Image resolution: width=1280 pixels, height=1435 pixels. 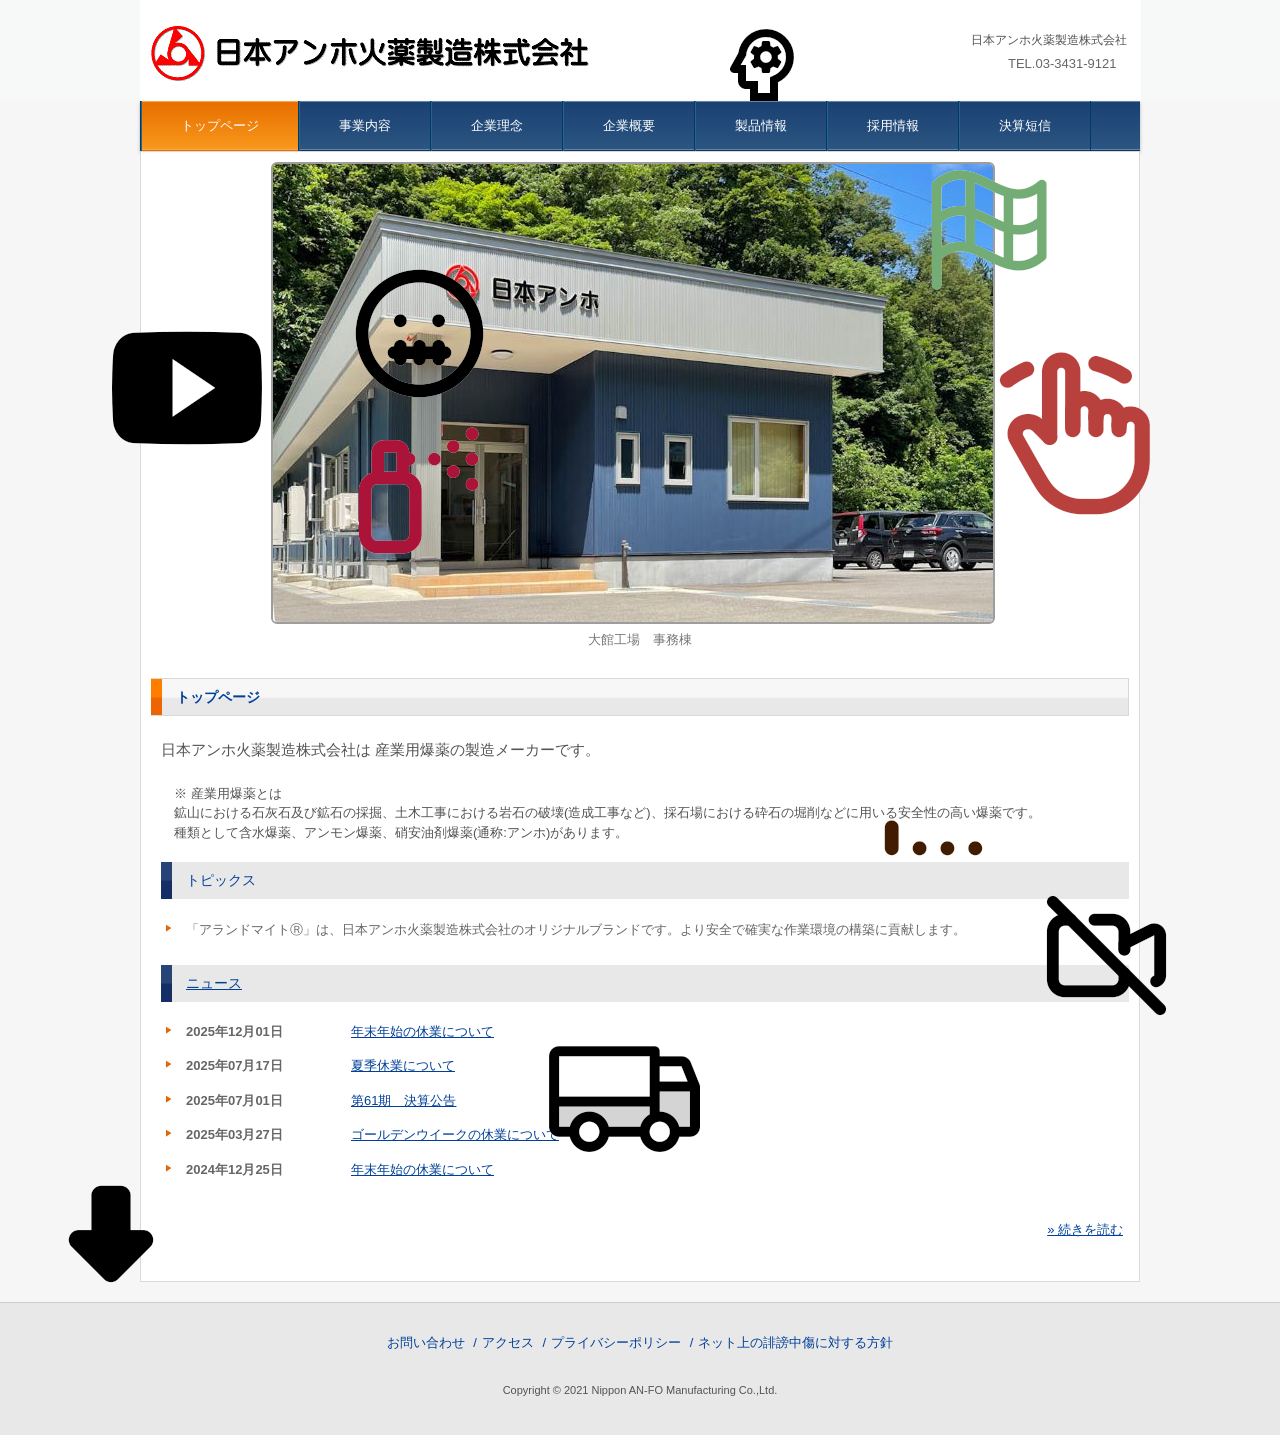 What do you see at coordinates (933, 806) in the screenshot?
I see `indicates weak signal strength` at bounding box center [933, 806].